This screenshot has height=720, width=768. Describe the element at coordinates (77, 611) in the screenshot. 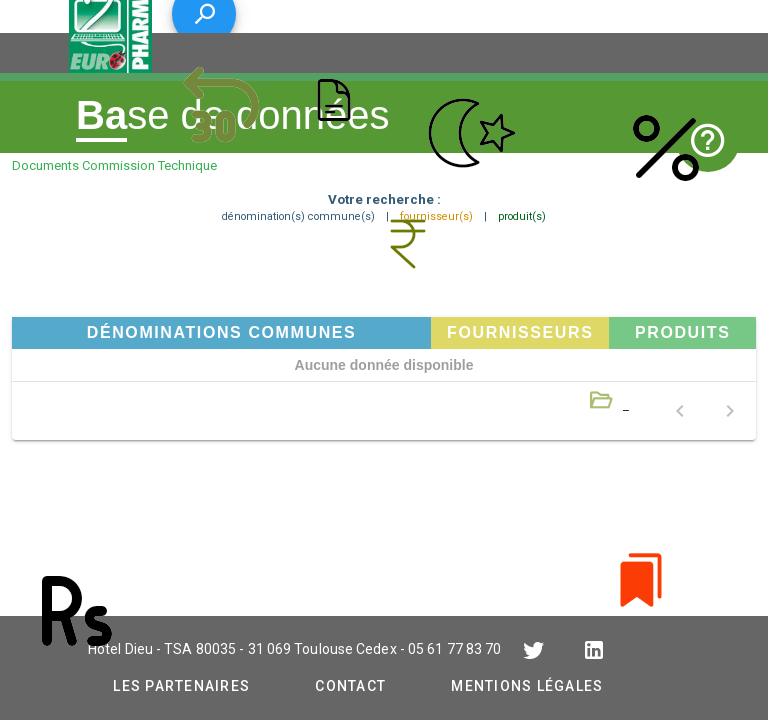

I see `indicates price or payment amount in Indian rupees` at that location.